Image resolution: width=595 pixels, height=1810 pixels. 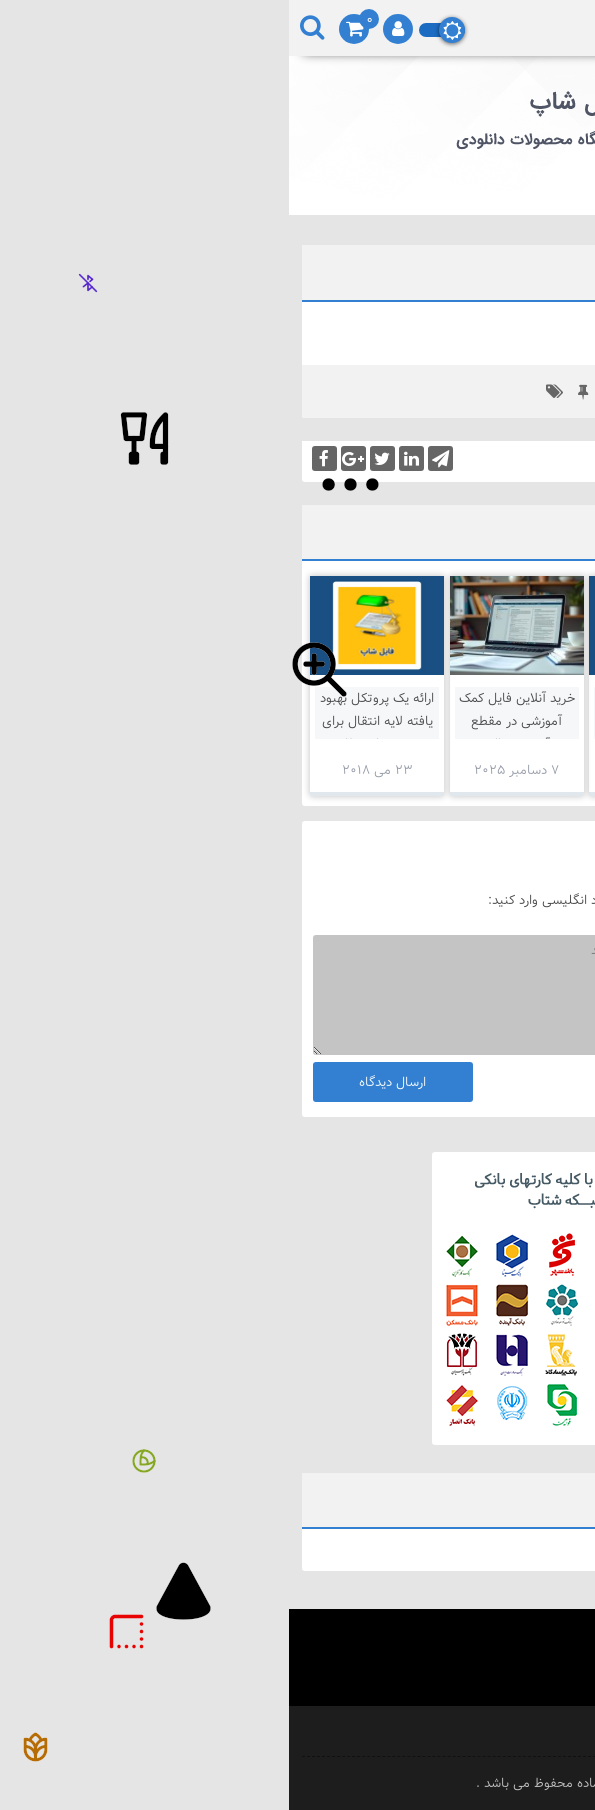 What do you see at coordinates (88, 283) in the screenshot?
I see `bluetooth is currently disabled` at bounding box center [88, 283].